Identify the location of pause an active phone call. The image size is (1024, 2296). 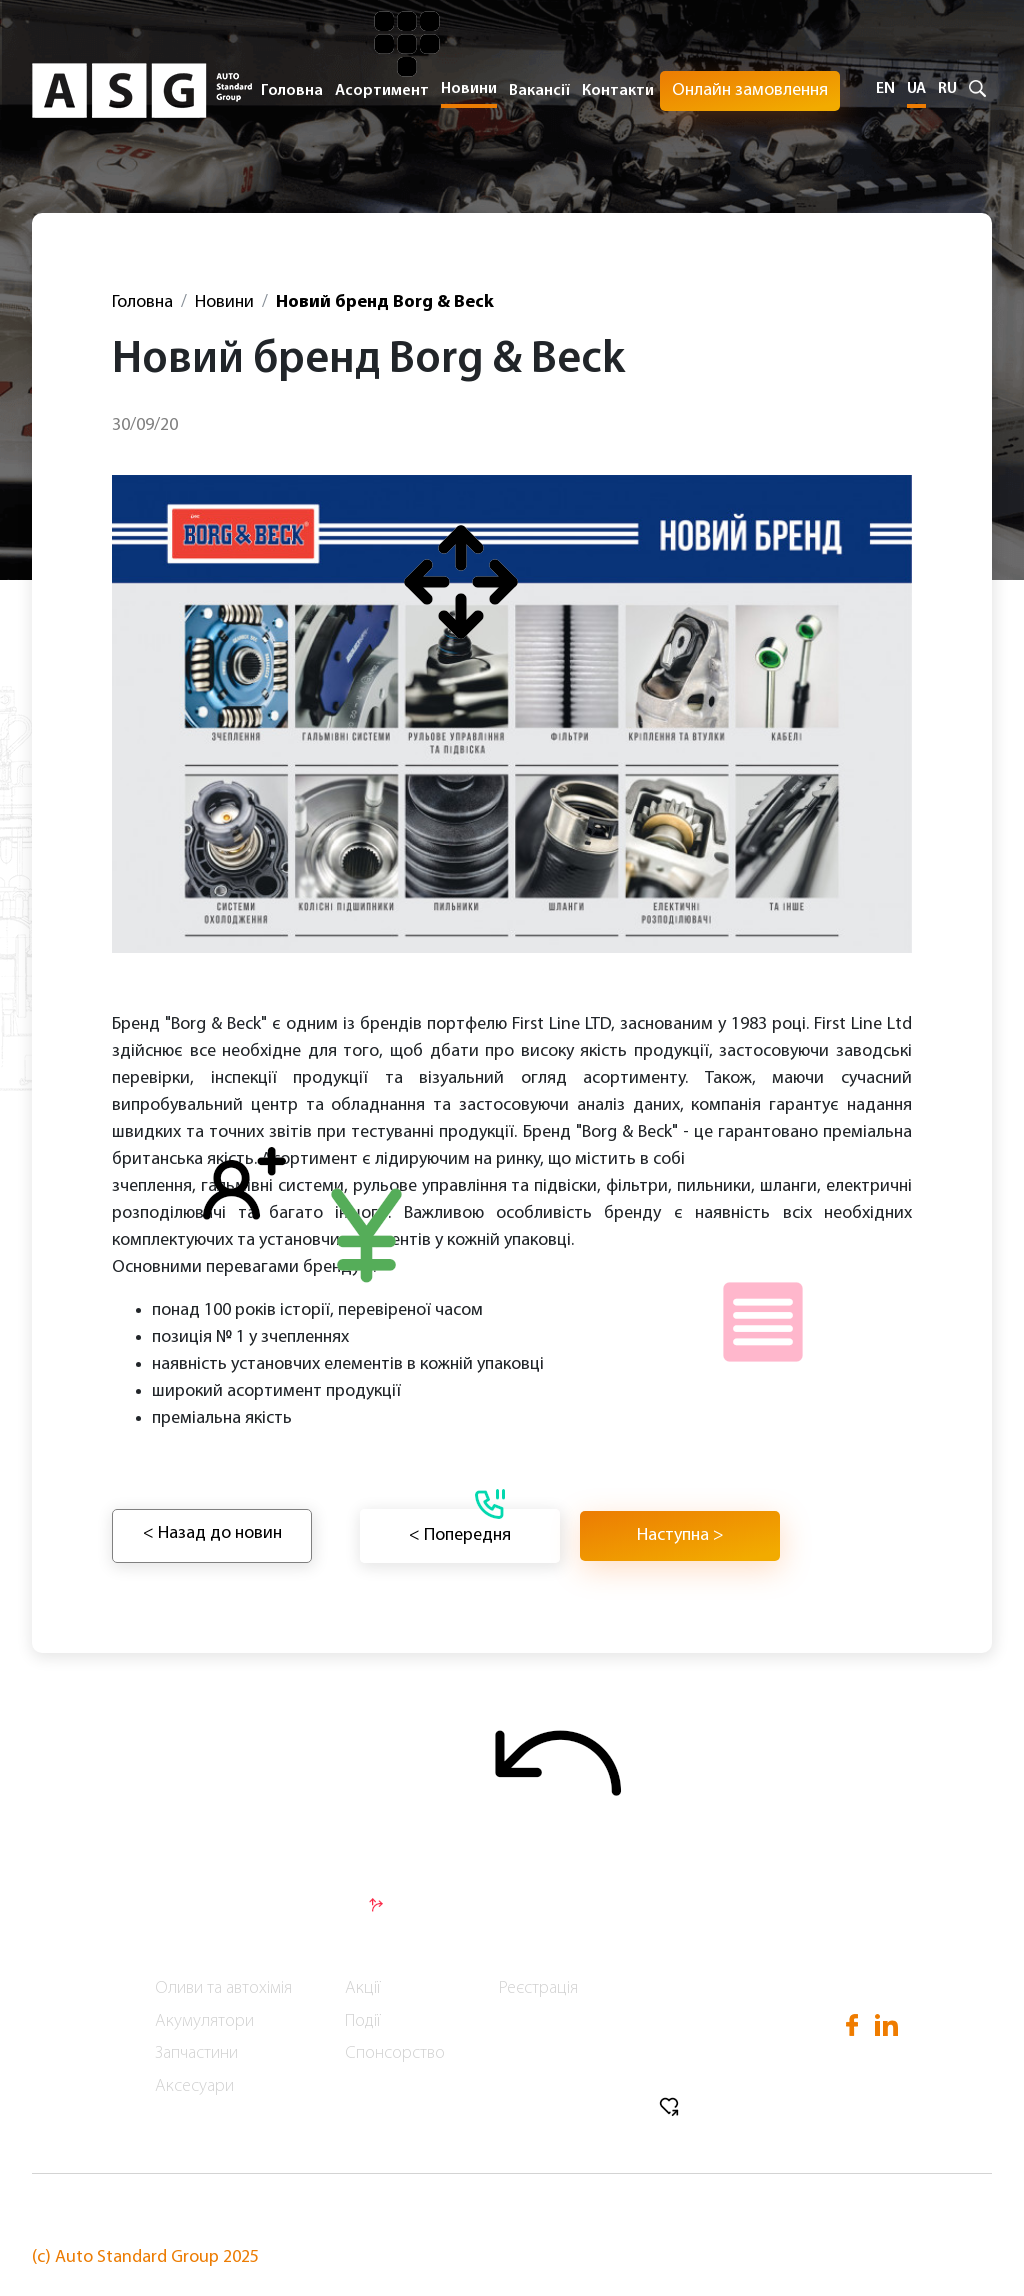
(490, 1504).